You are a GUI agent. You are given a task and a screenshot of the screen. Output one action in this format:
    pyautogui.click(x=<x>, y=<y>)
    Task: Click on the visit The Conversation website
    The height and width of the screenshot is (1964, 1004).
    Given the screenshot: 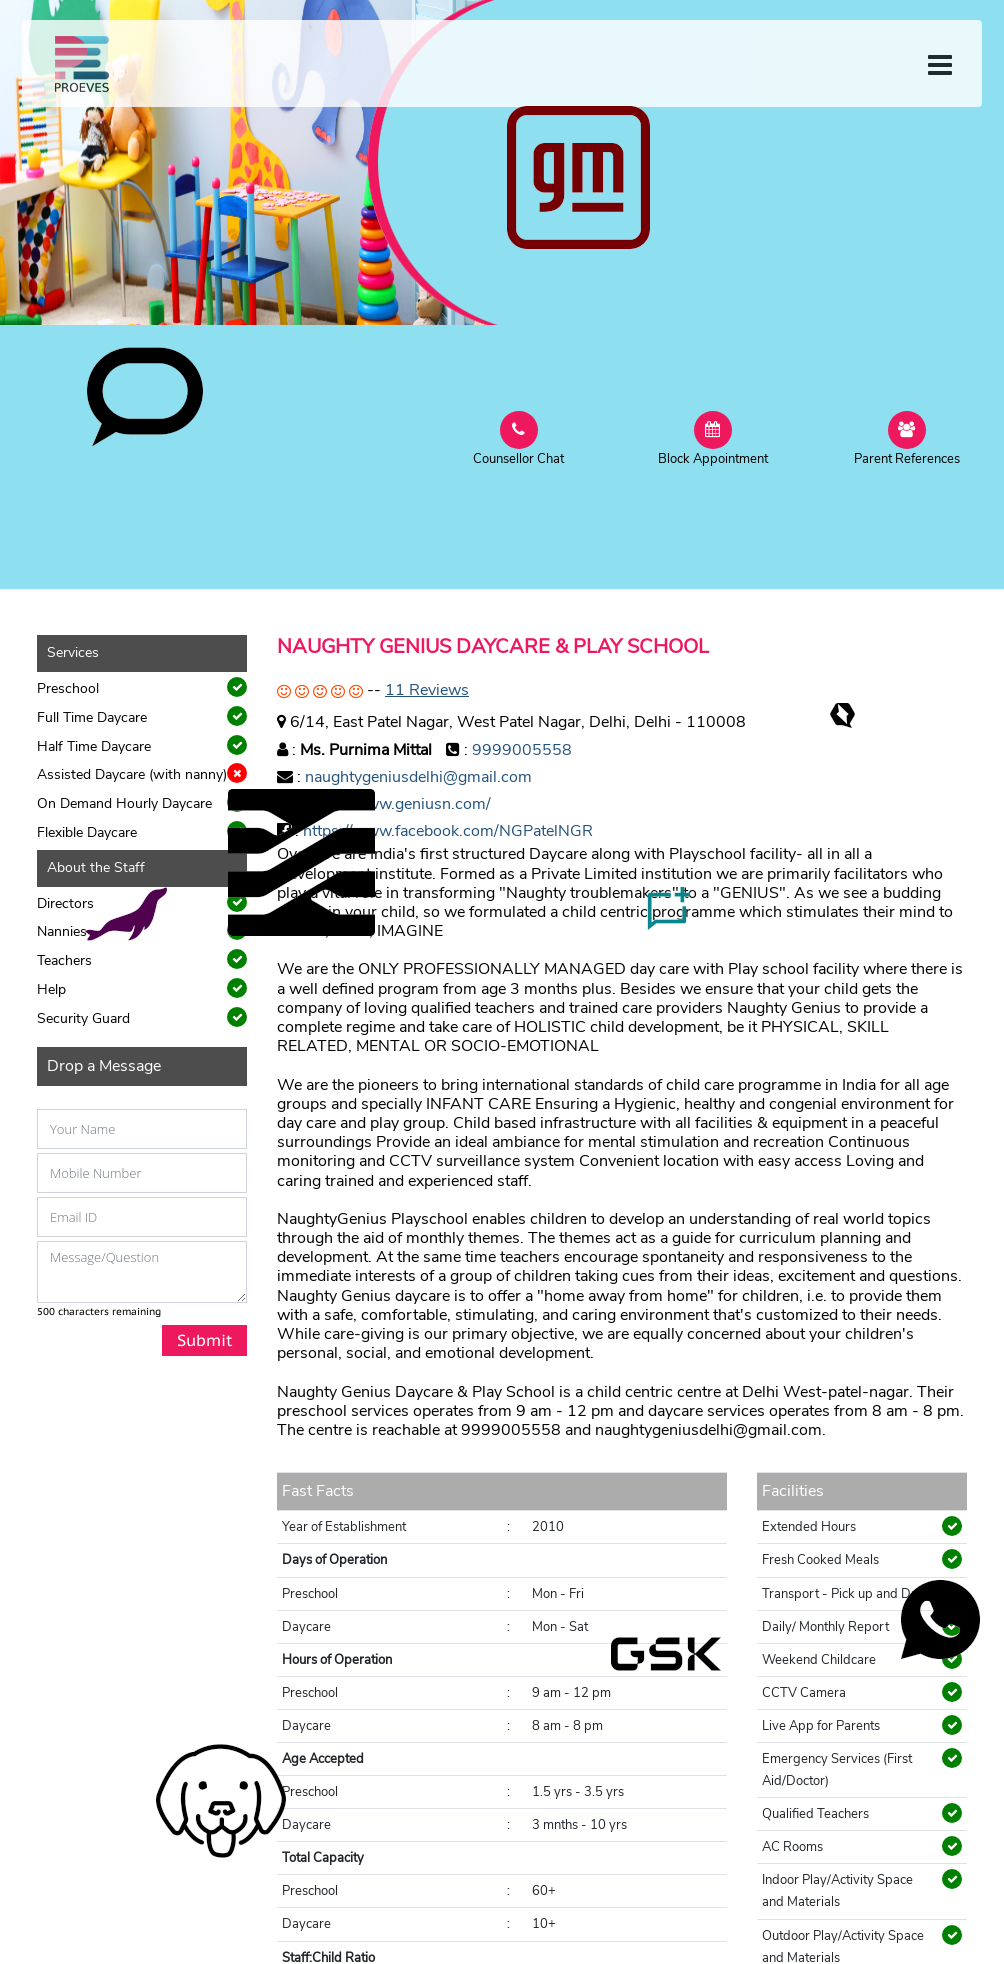 What is the action you would take?
    pyautogui.click(x=145, y=397)
    